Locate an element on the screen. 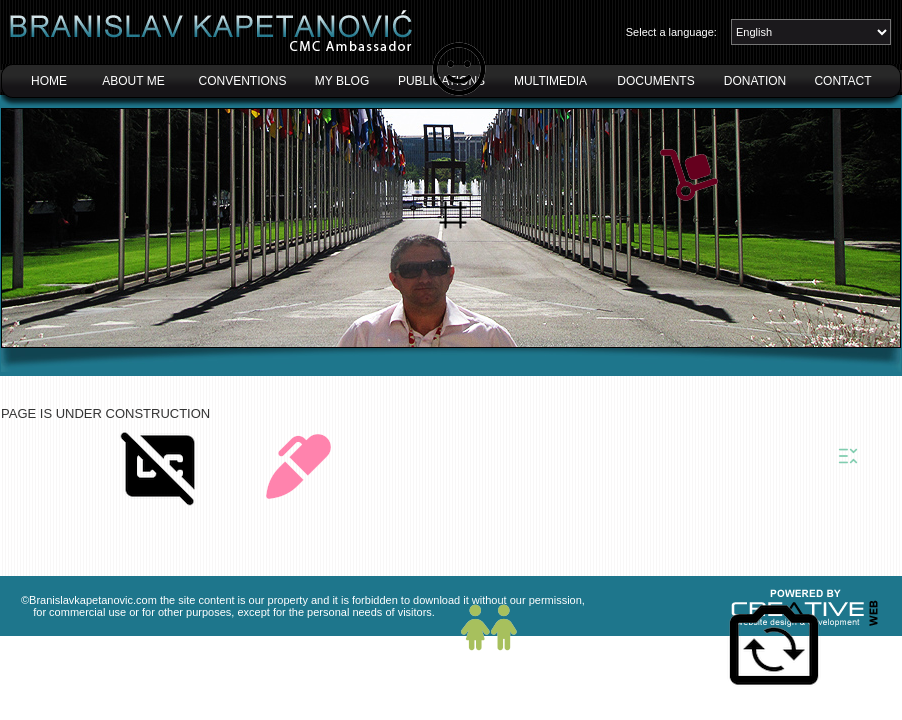  add an emoji or reaction is located at coordinates (459, 69).